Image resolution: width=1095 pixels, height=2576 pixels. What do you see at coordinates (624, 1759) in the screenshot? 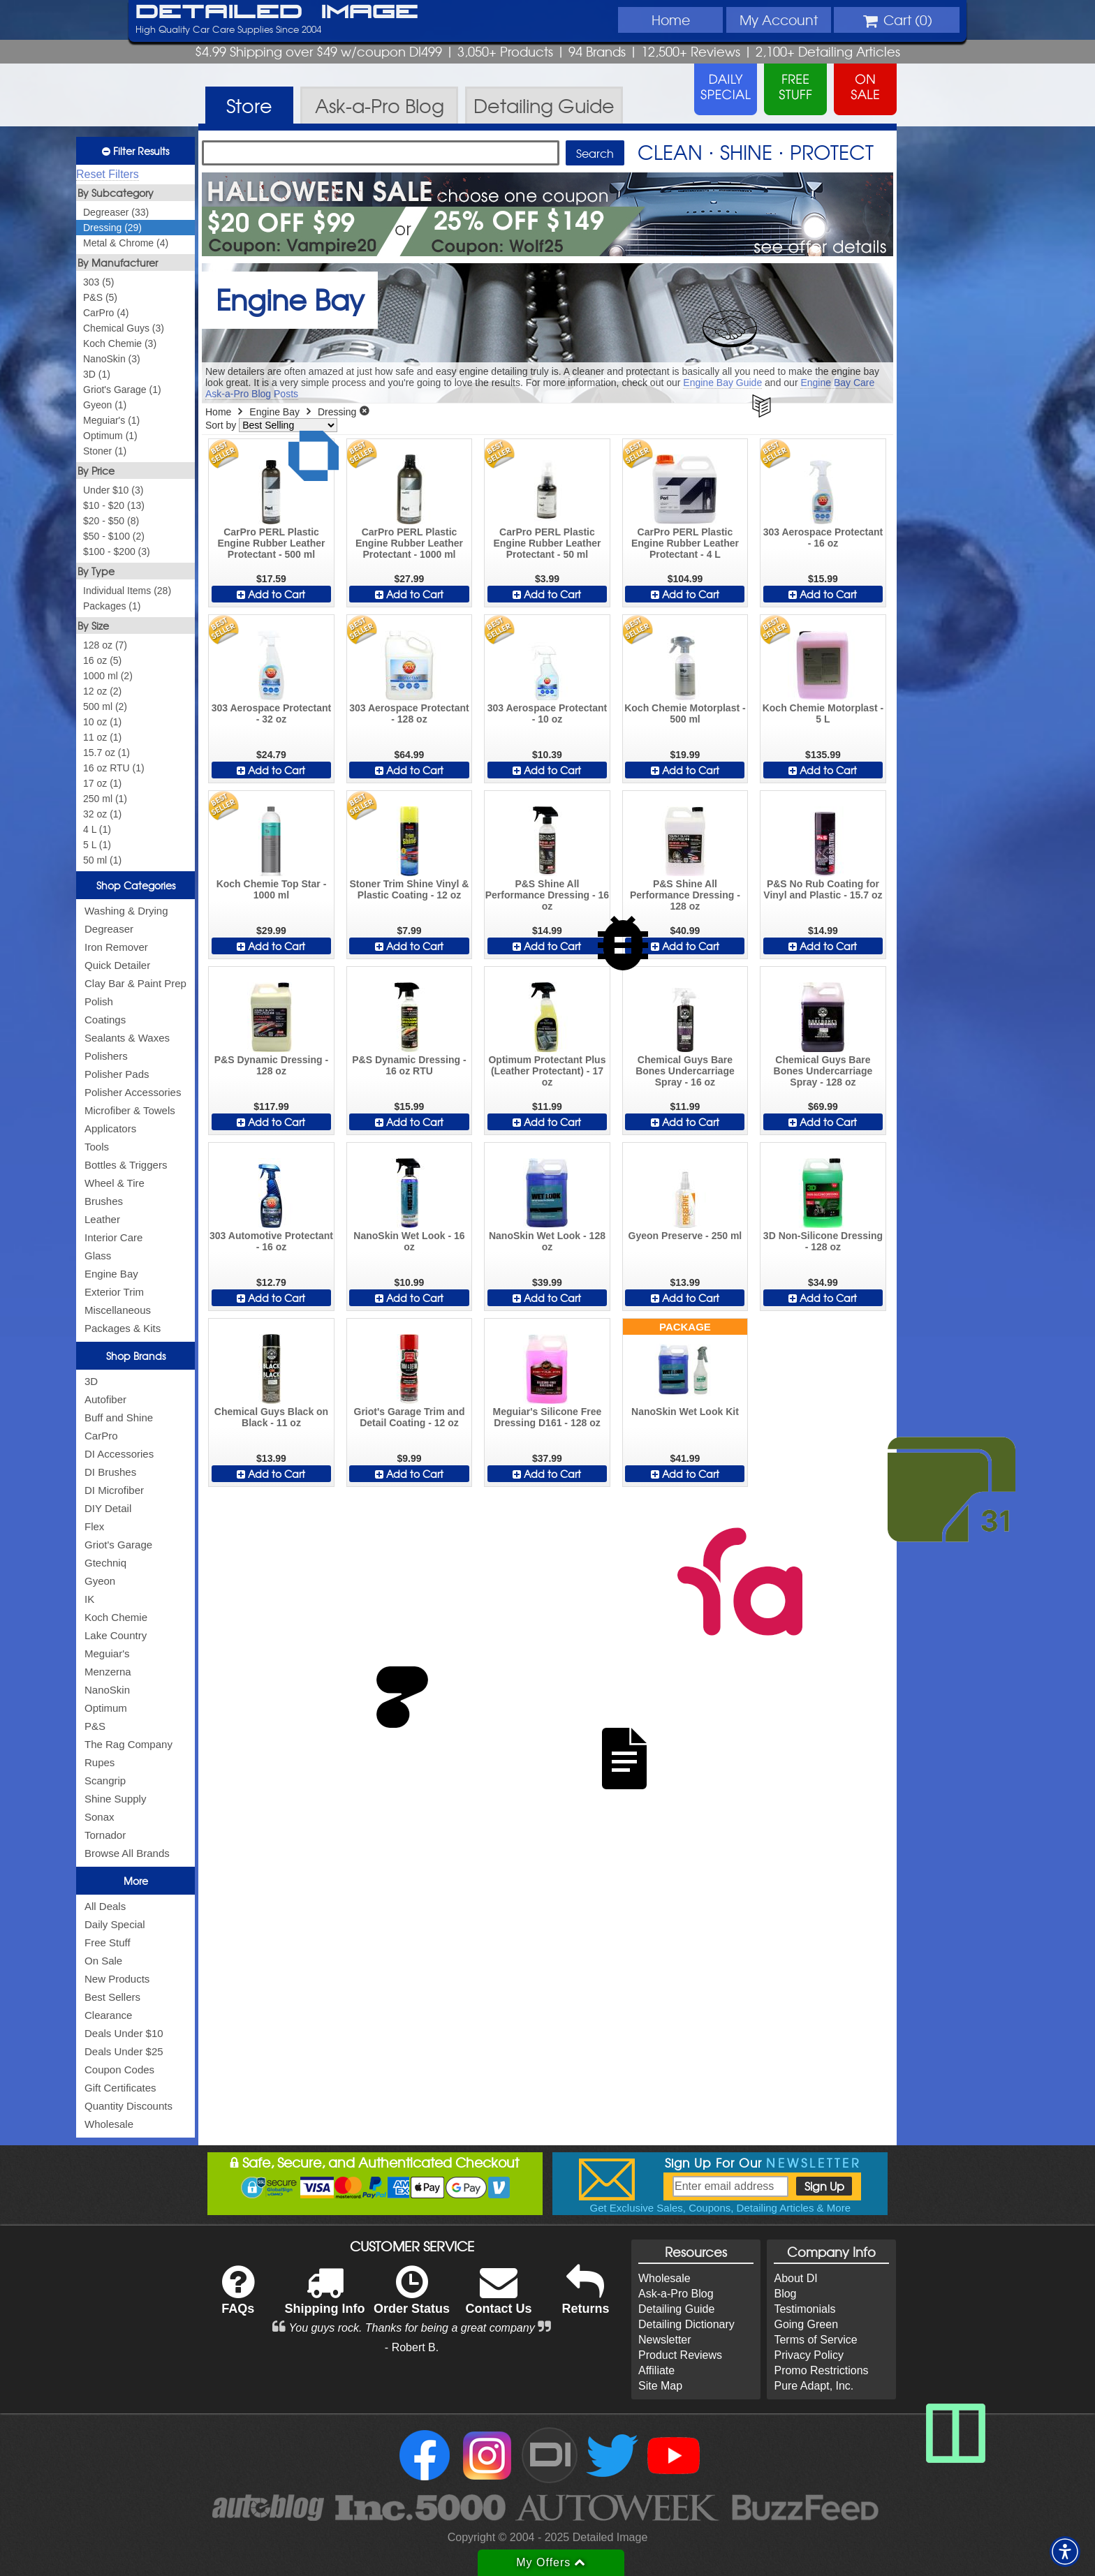
I see `open google docs` at bounding box center [624, 1759].